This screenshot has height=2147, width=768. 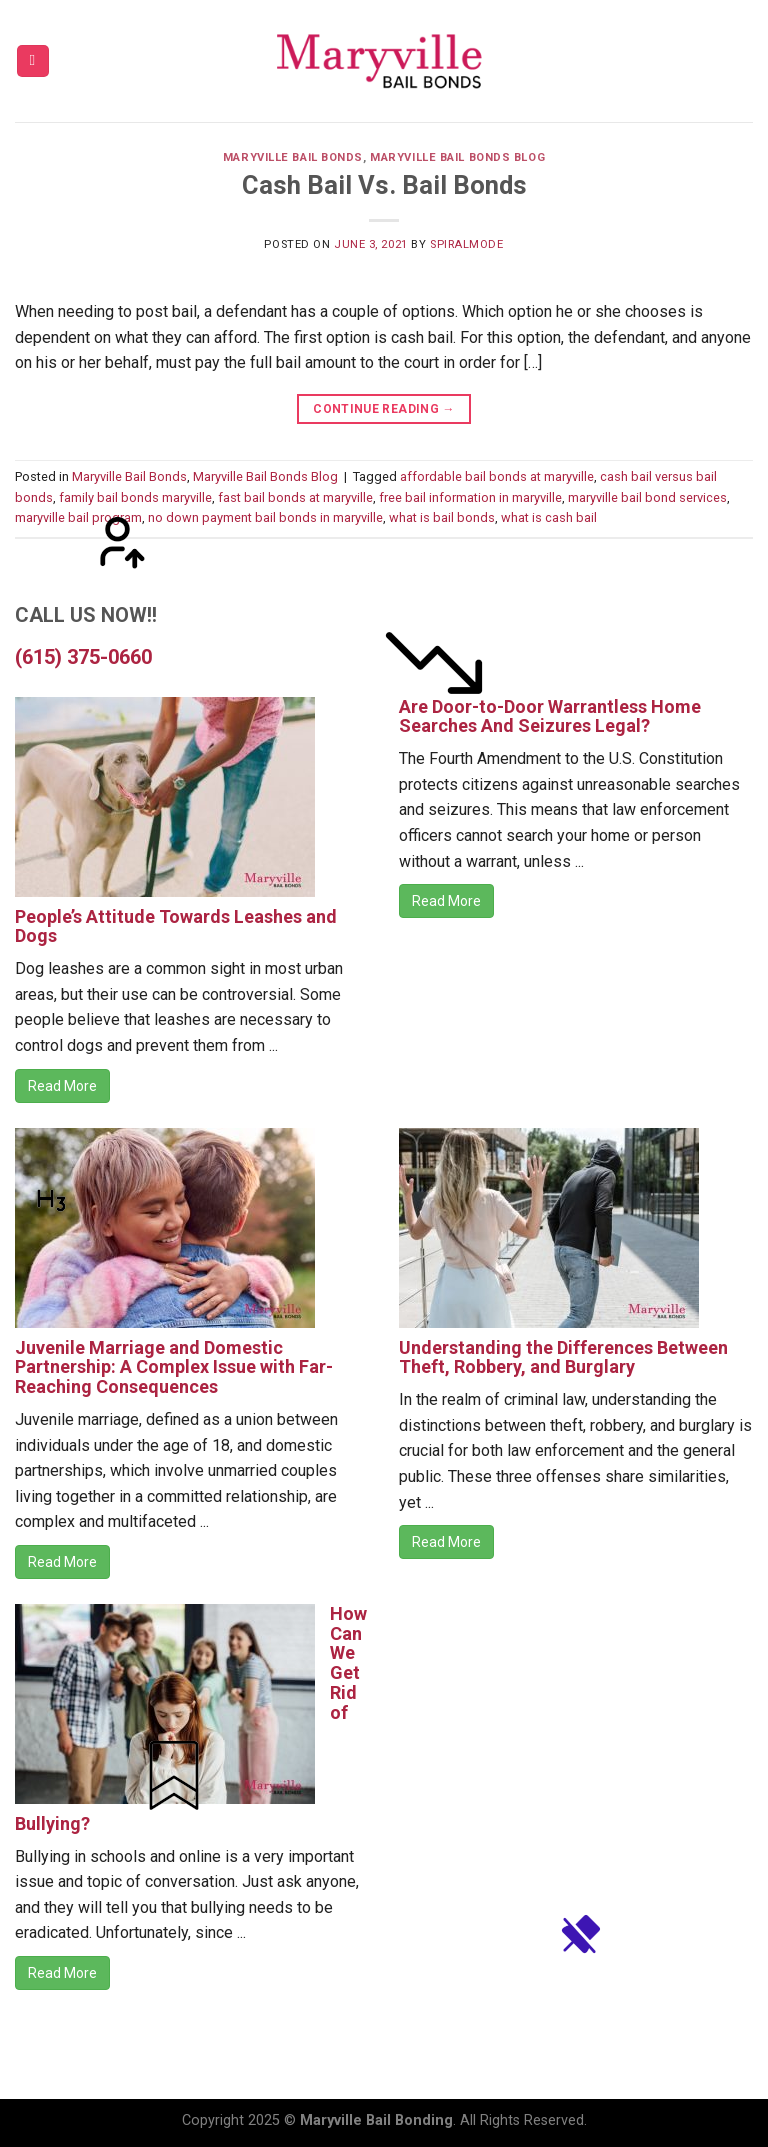 I want to click on unpin this item, so click(x=579, y=1935).